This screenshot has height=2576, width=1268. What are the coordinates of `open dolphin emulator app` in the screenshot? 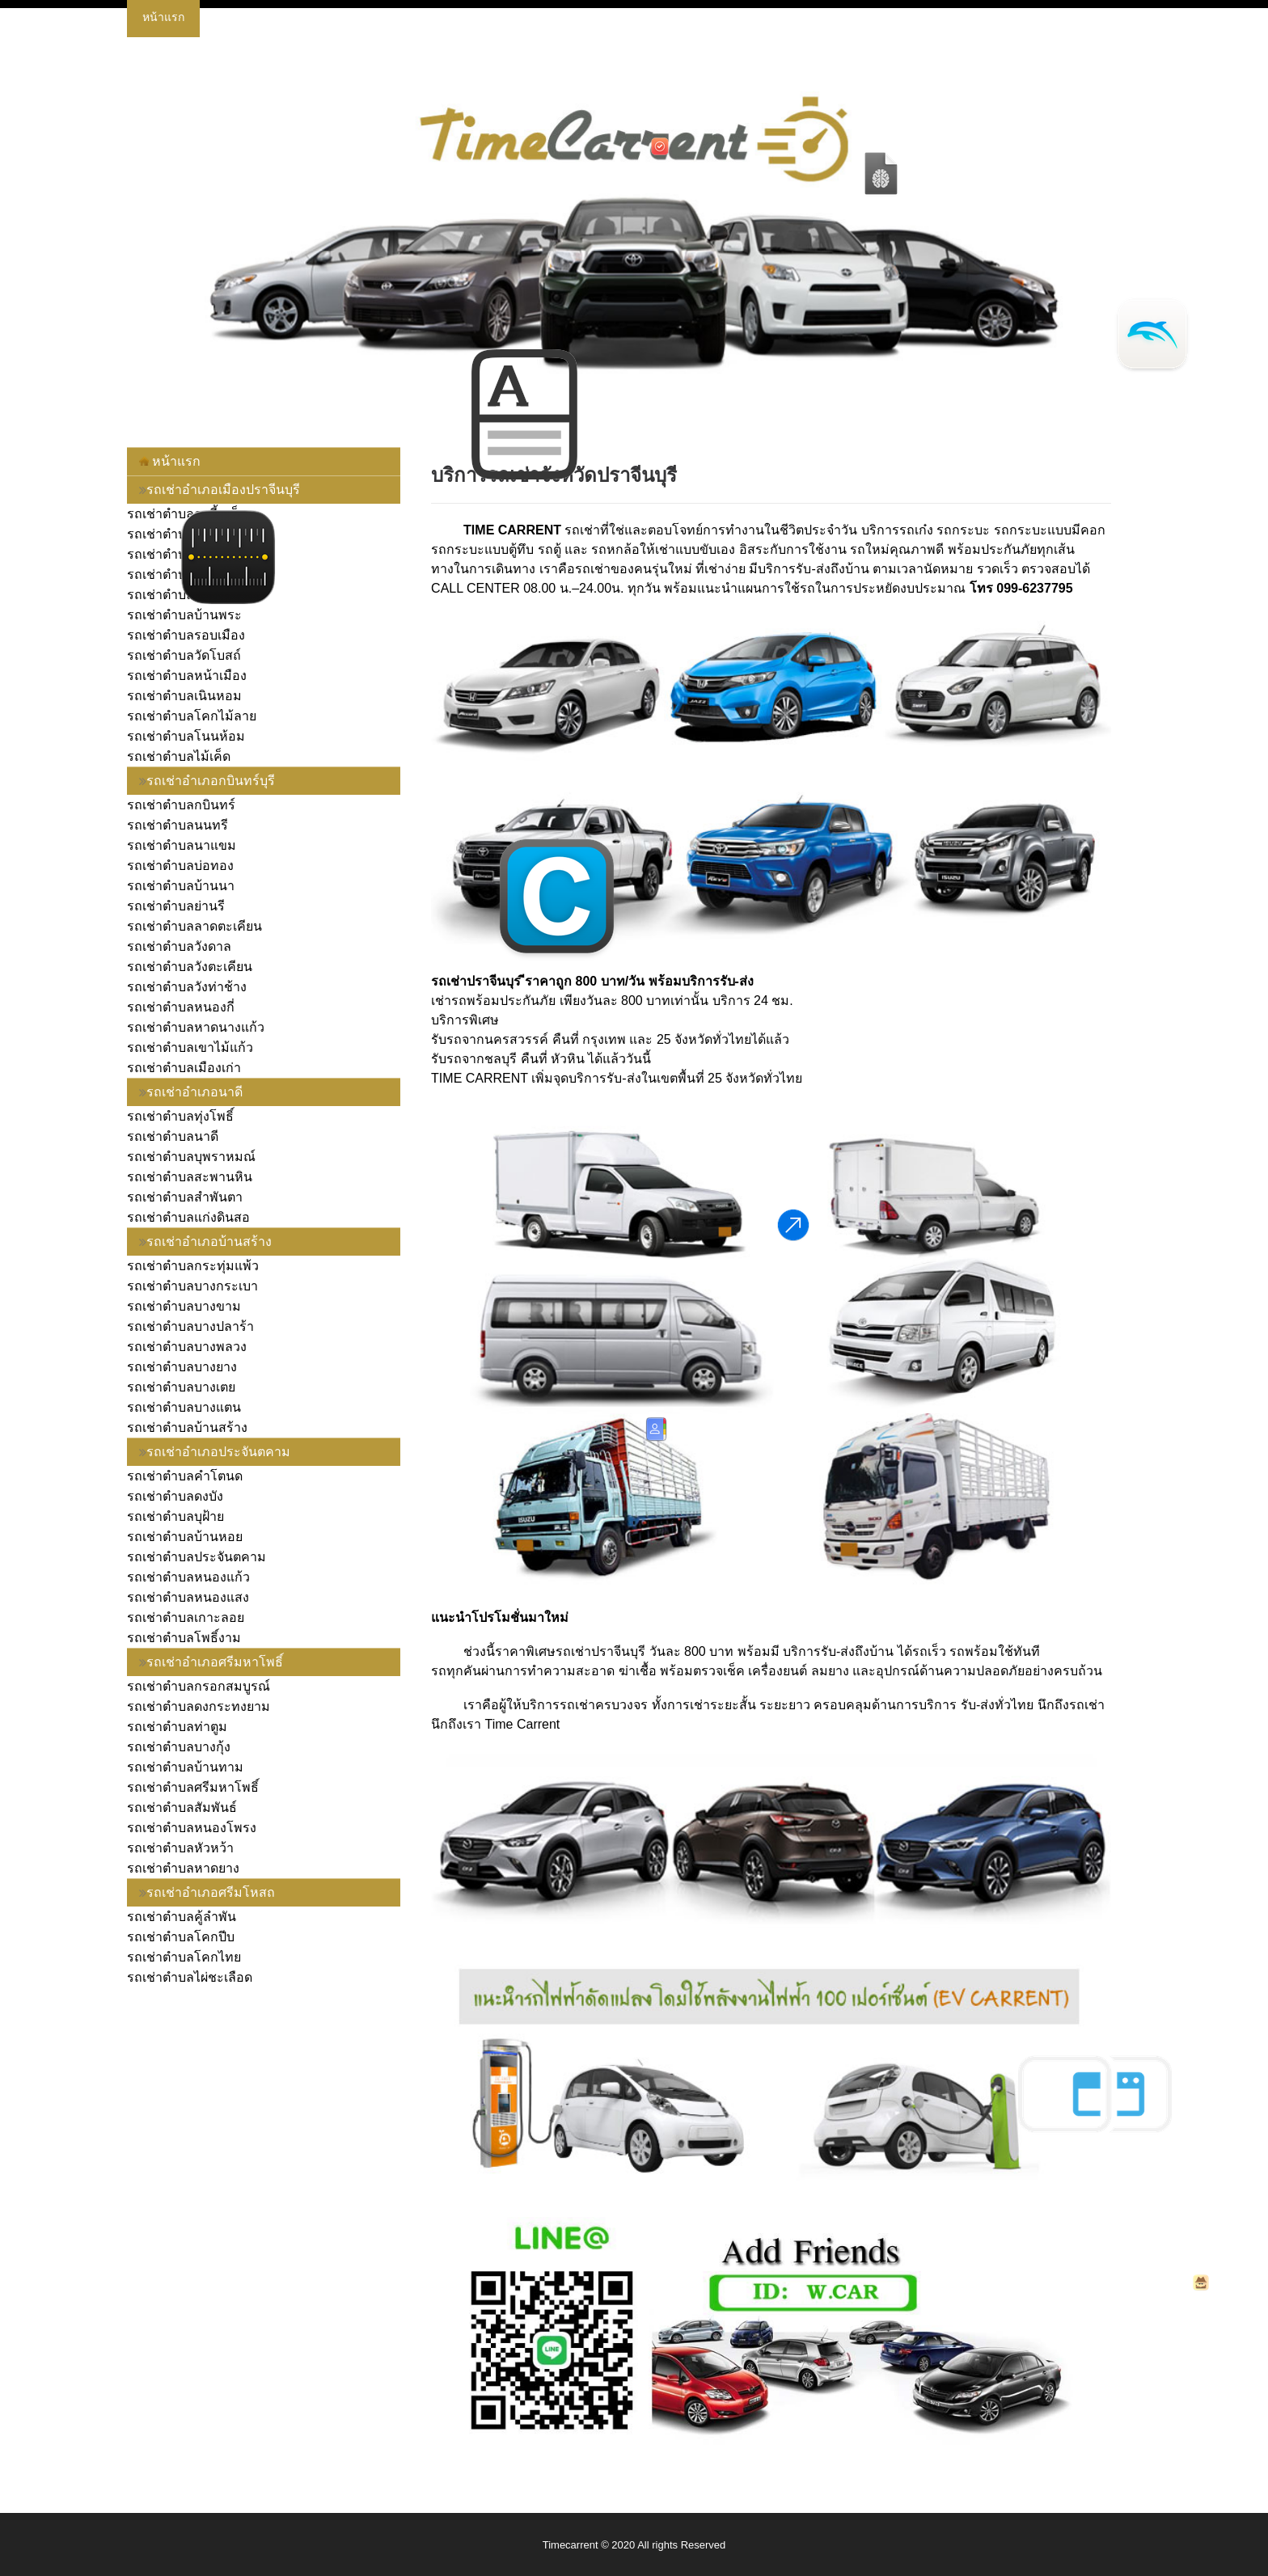 It's located at (1152, 334).